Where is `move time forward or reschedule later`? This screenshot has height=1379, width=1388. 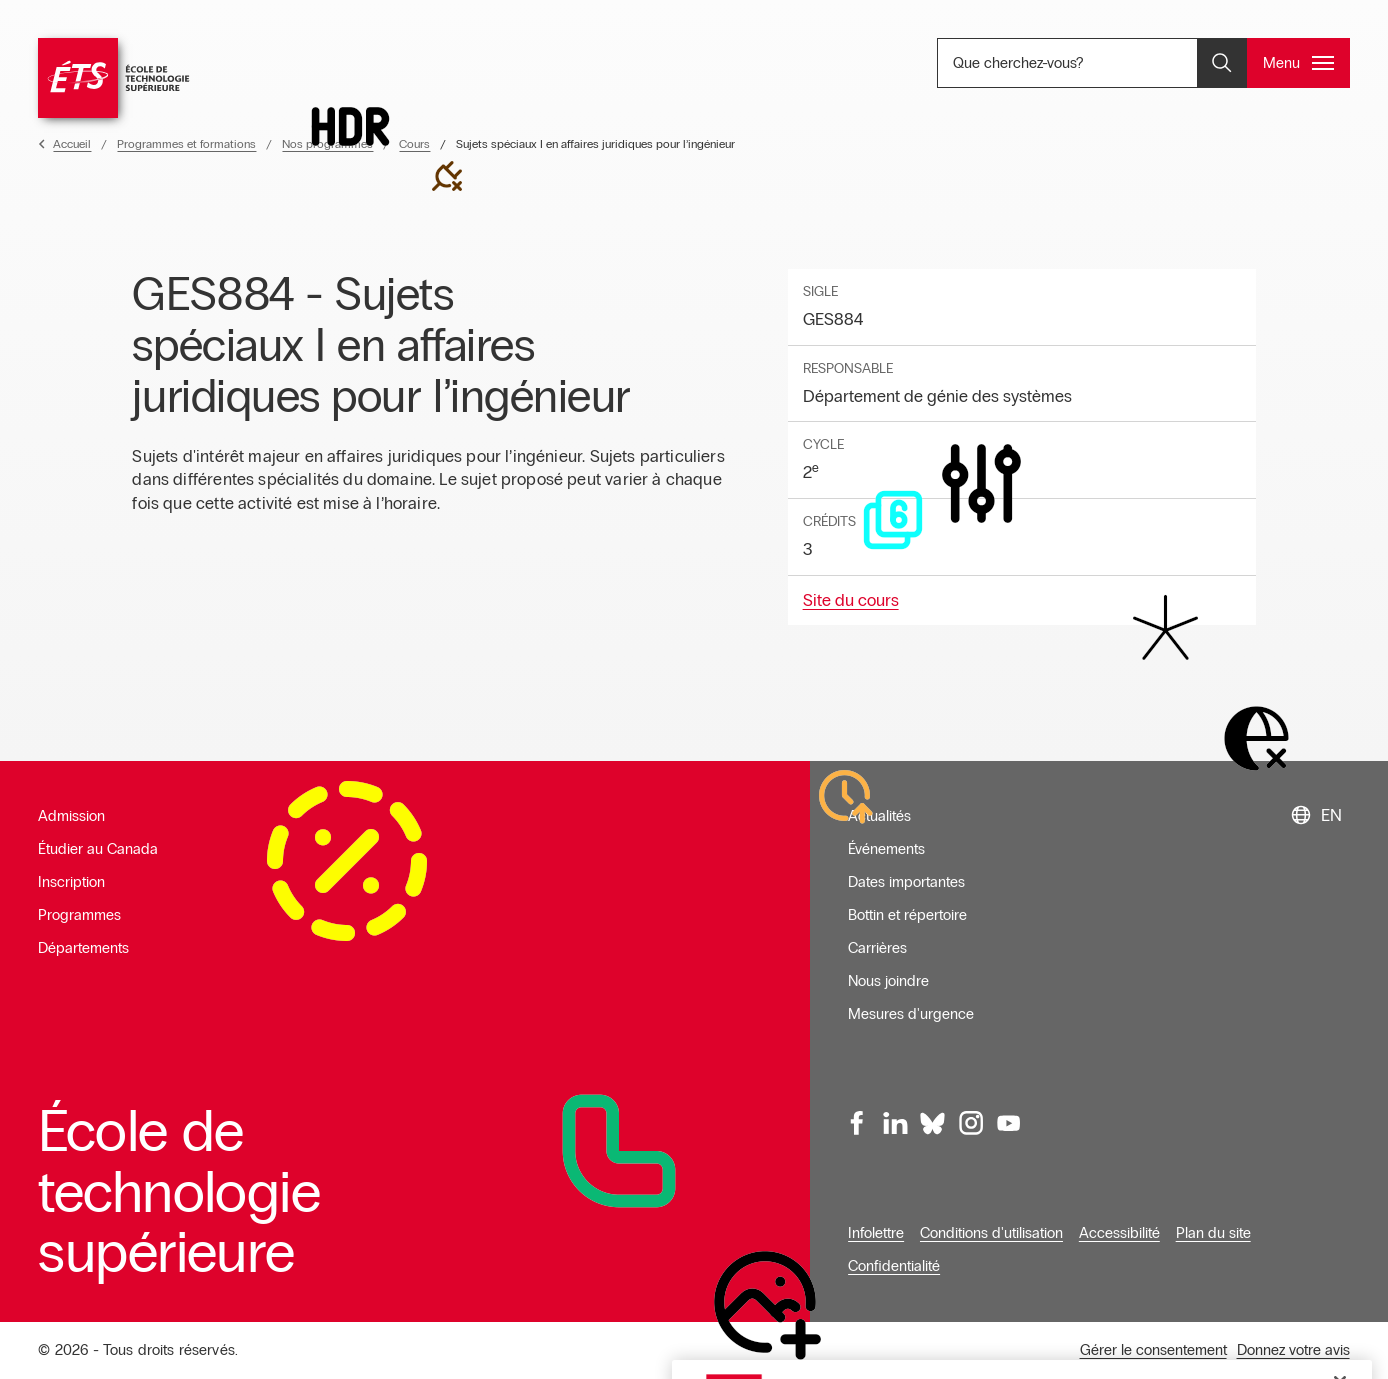 move time forward or reschedule later is located at coordinates (844, 795).